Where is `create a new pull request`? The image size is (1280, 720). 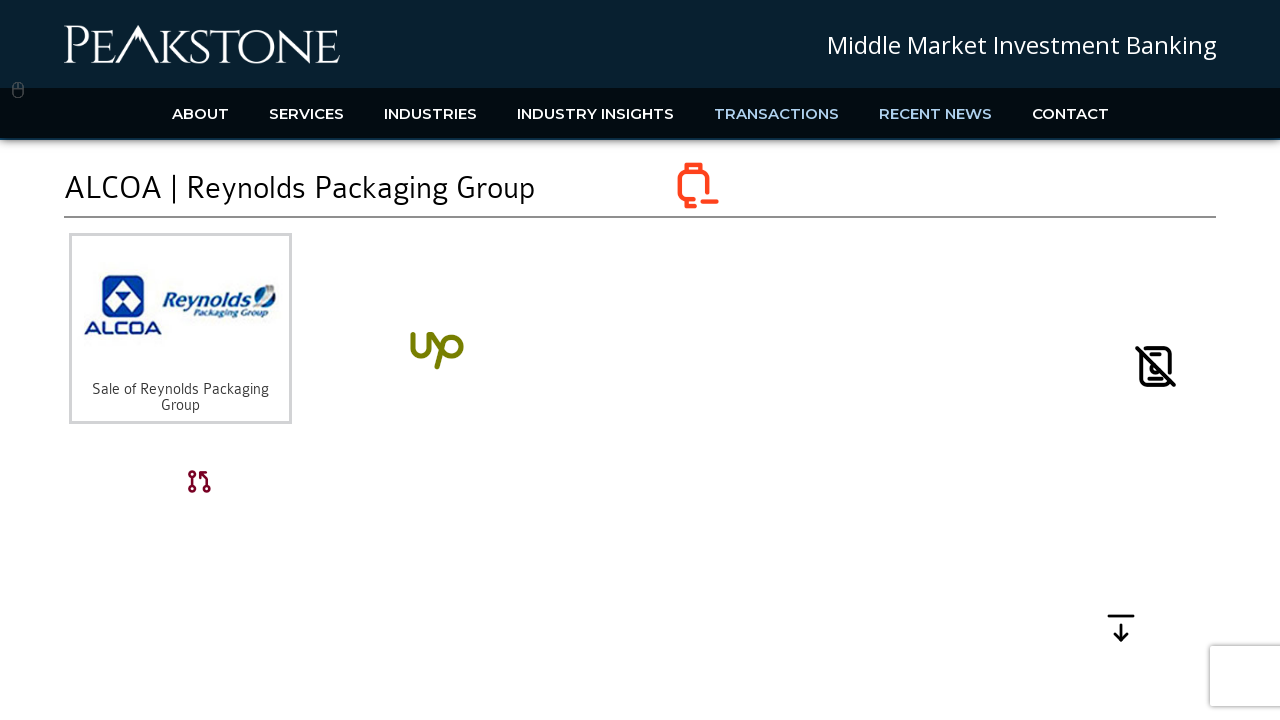
create a new pull request is located at coordinates (198, 481).